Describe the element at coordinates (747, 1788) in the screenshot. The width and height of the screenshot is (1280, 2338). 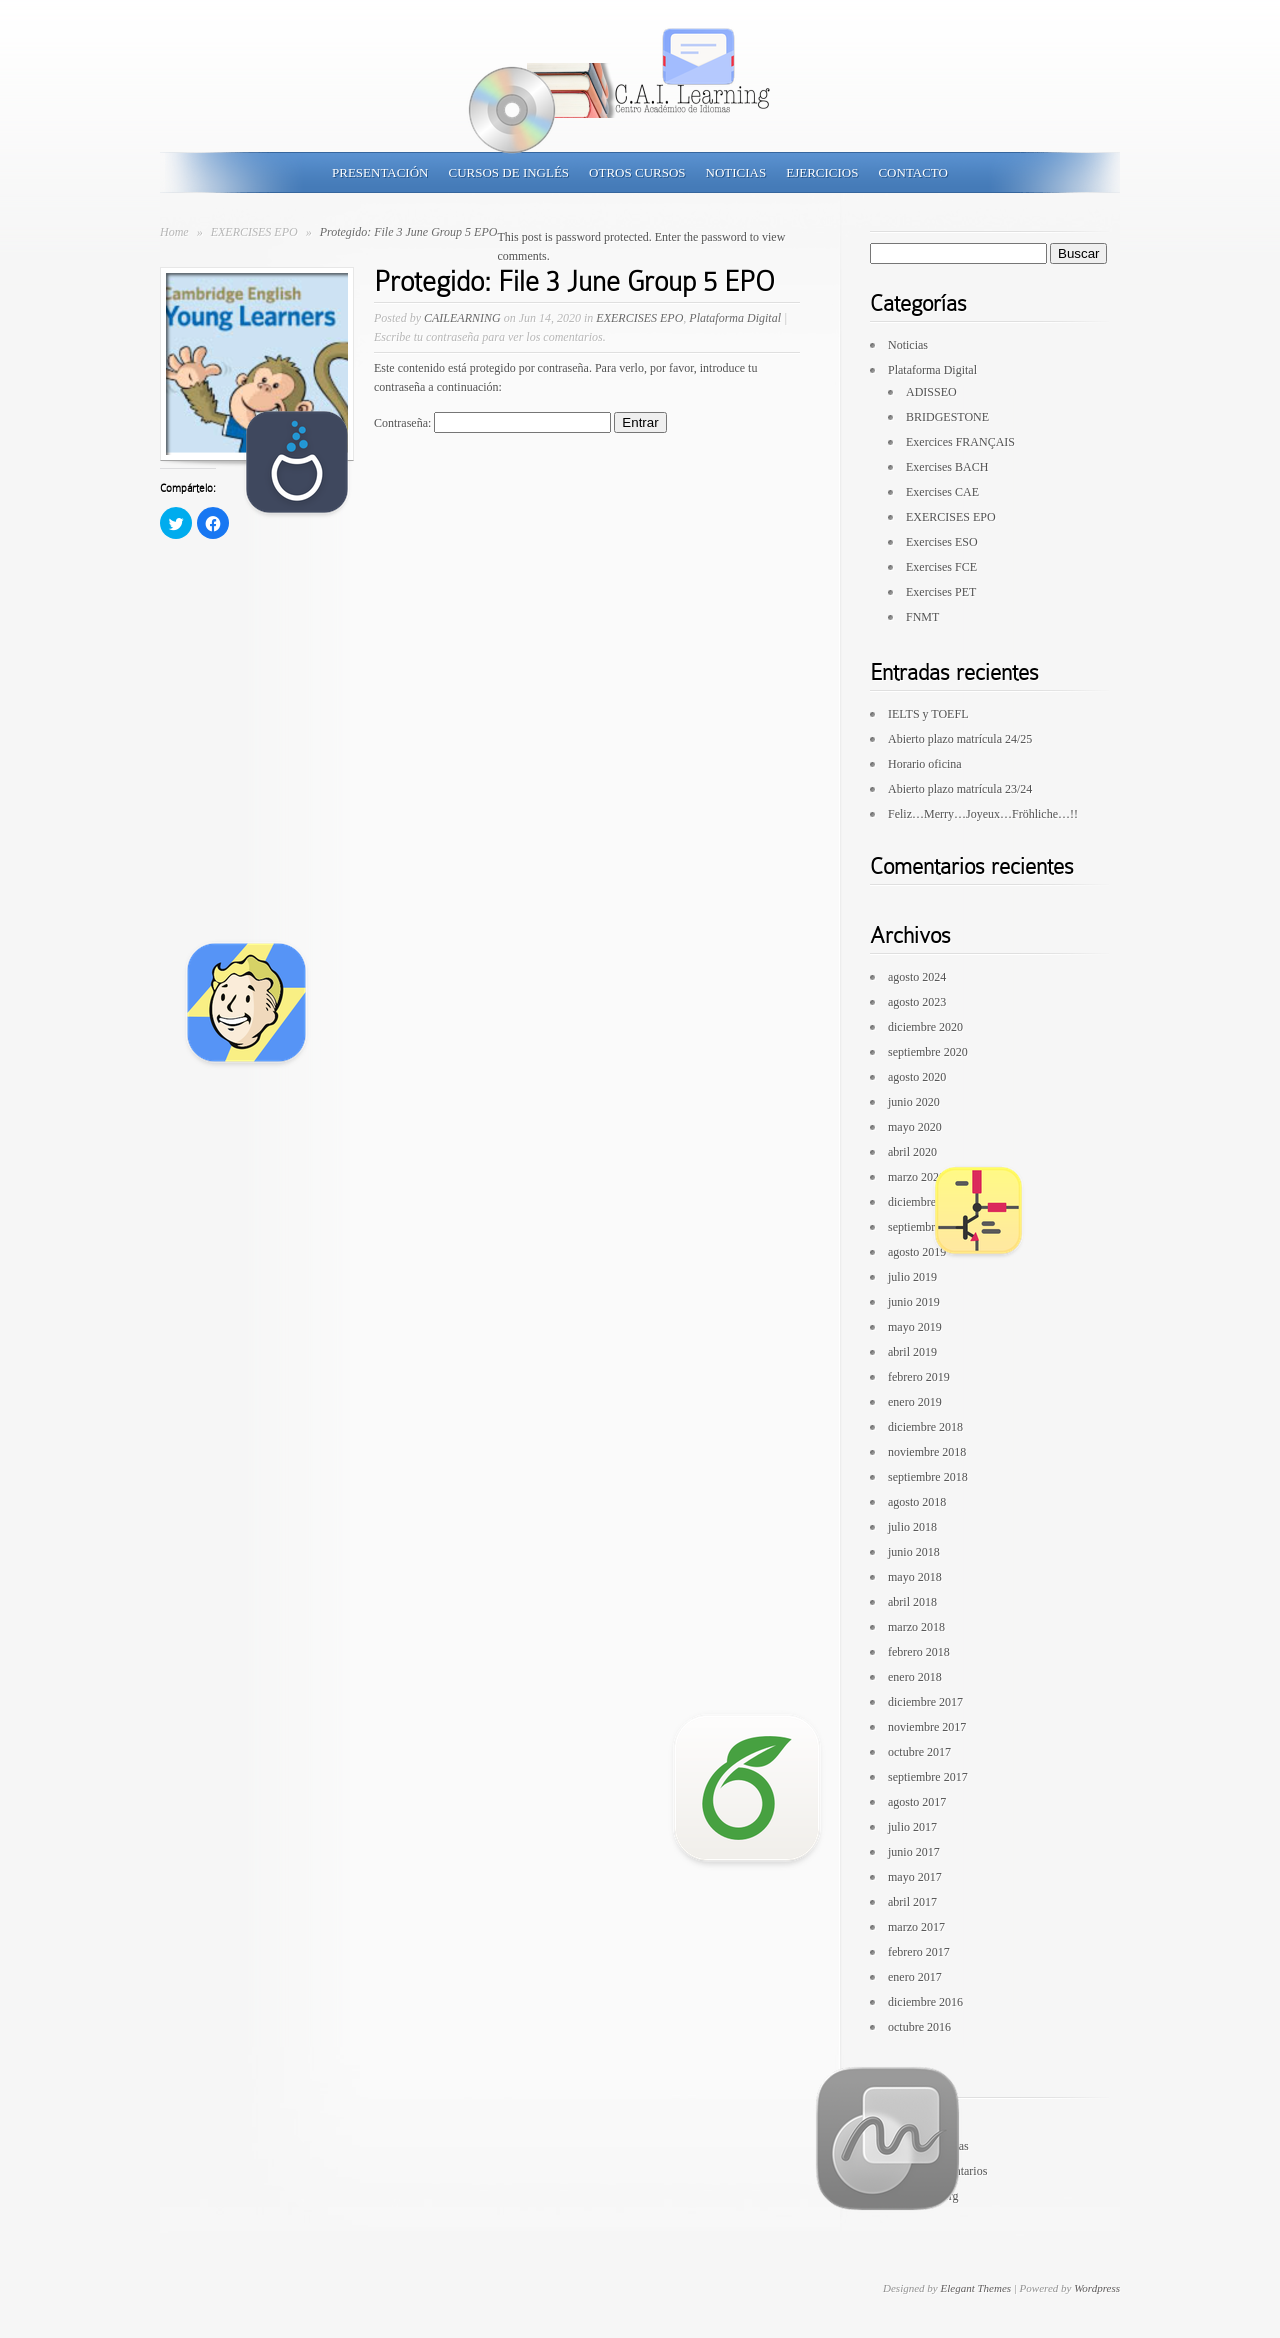
I see `open overleaf document editor` at that location.